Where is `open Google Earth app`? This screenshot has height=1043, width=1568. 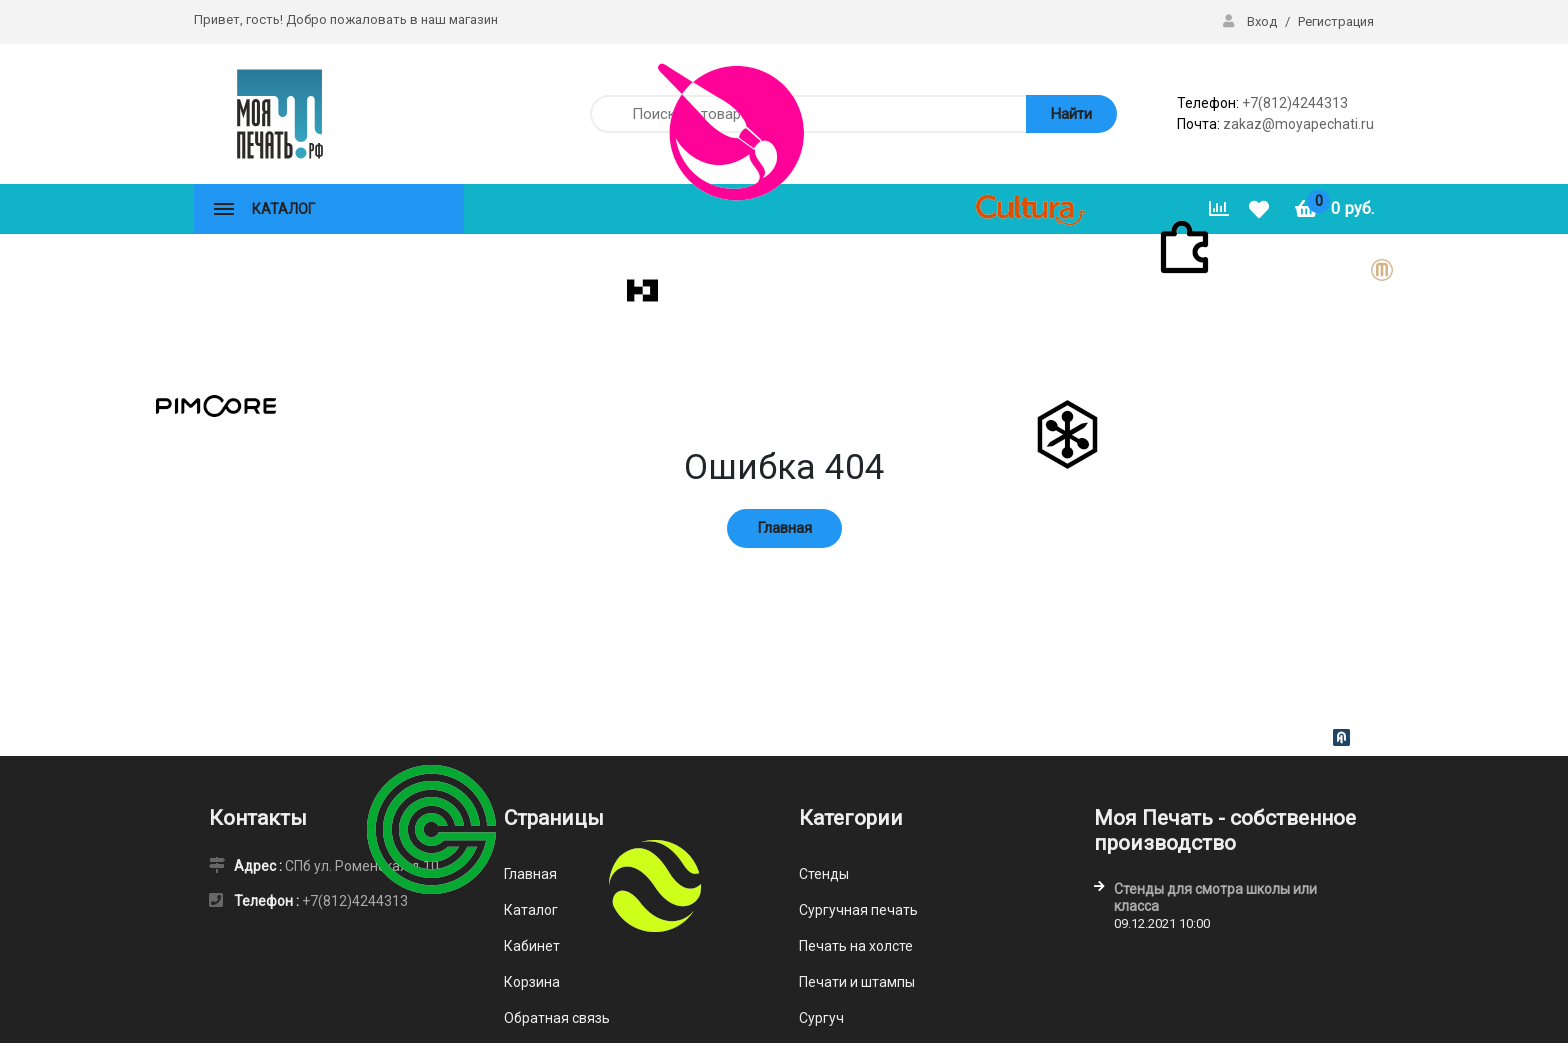 open Google Earth app is located at coordinates (655, 886).